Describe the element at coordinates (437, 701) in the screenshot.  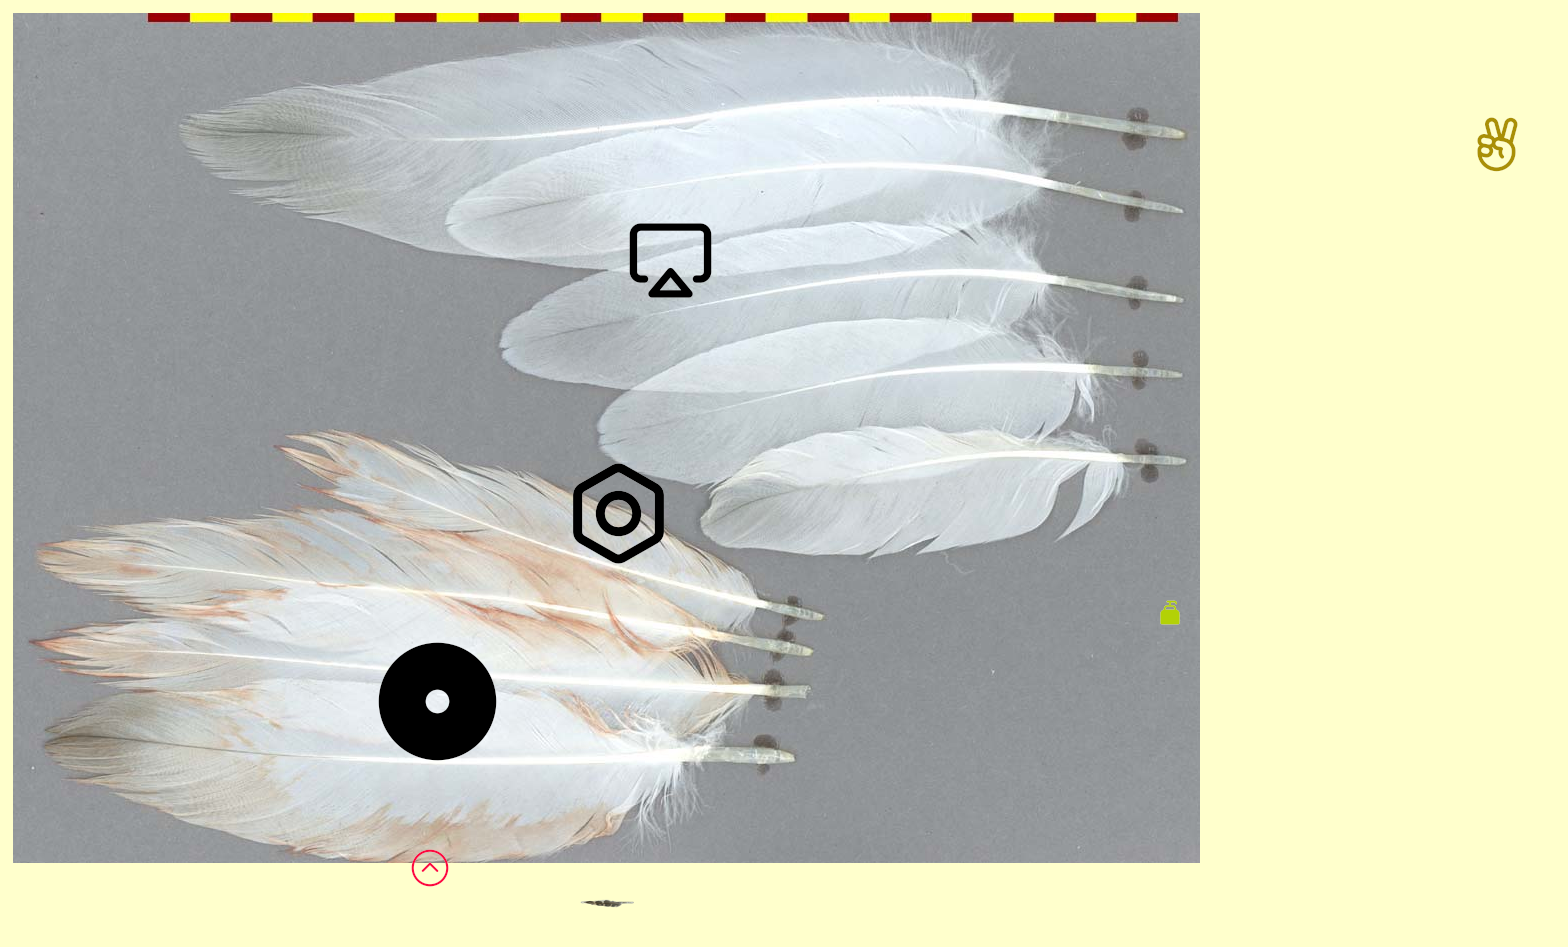
I see `select or mark as active option` at that location.